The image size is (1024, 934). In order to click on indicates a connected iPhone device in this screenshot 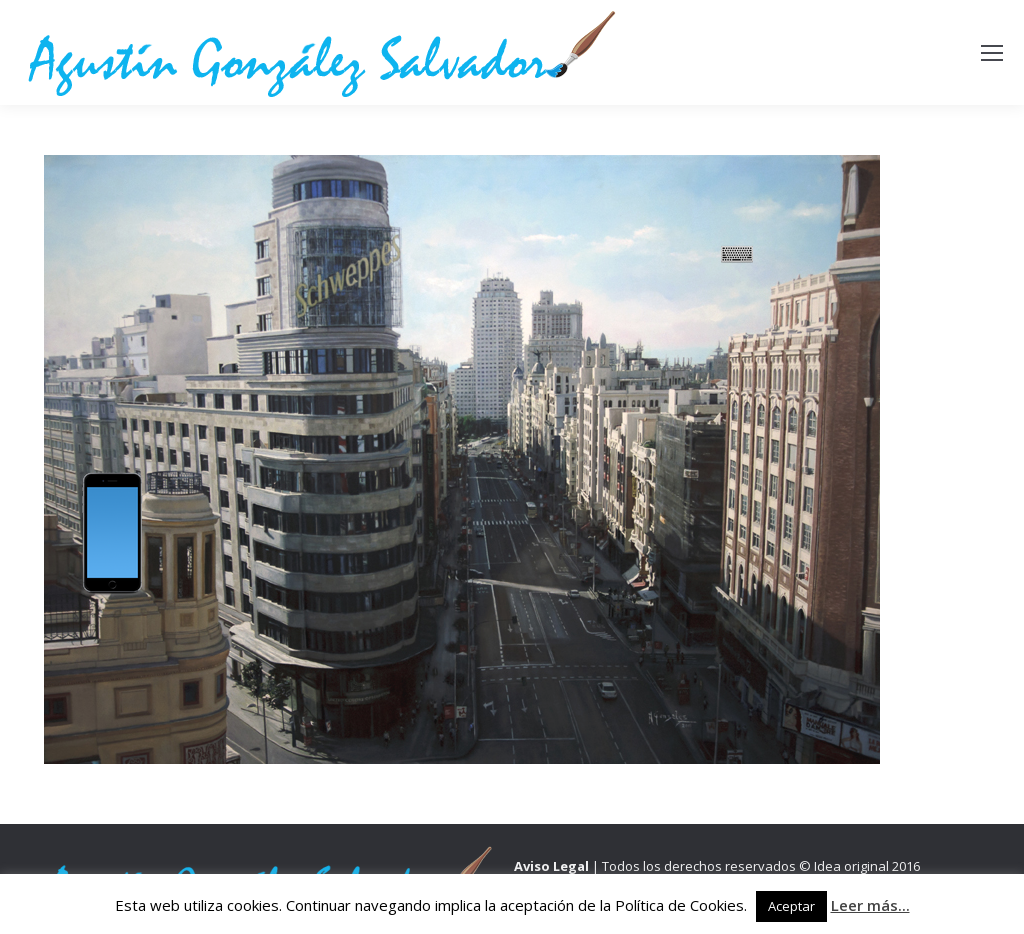, I will do `click(112, 534)`.